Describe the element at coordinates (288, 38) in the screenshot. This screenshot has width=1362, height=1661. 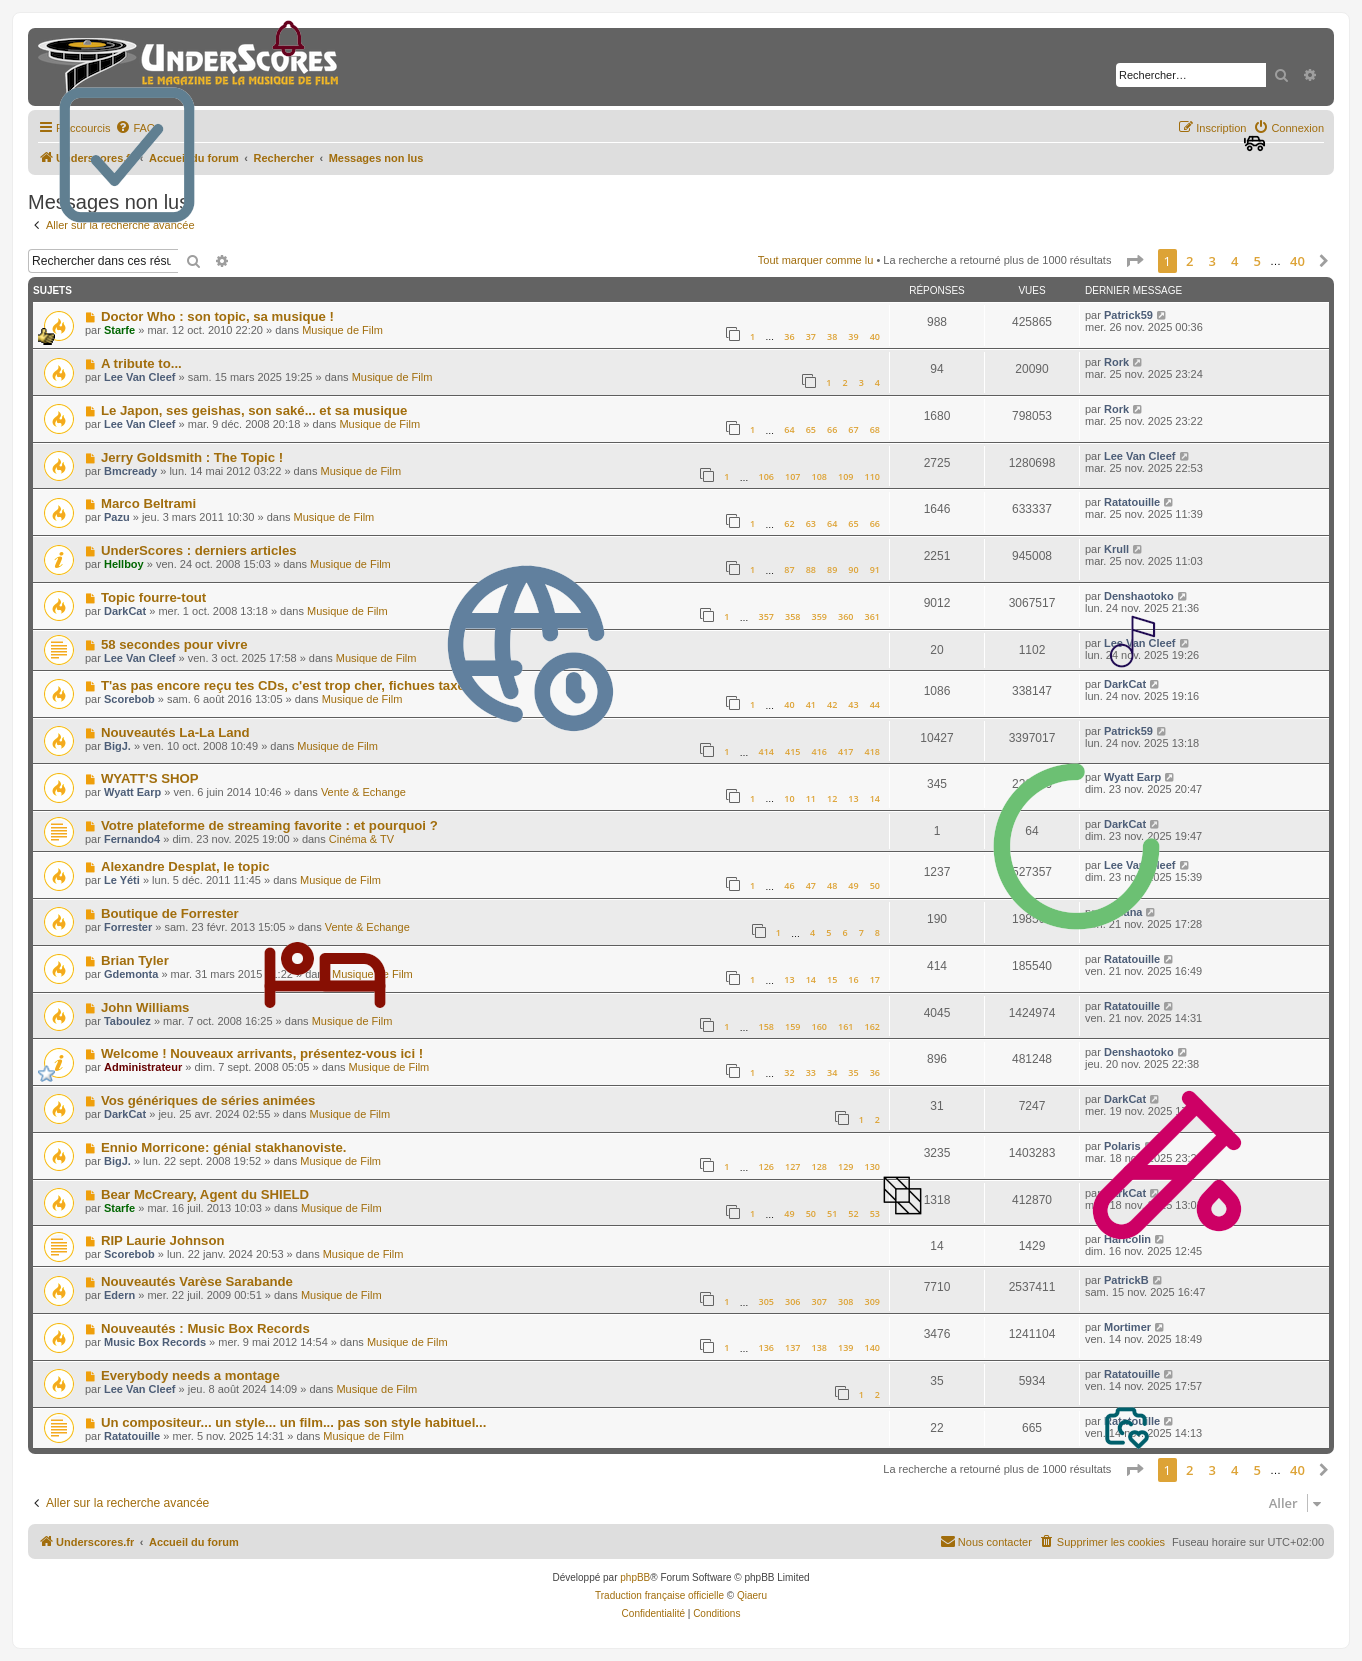
I see `view notifications` at that location.